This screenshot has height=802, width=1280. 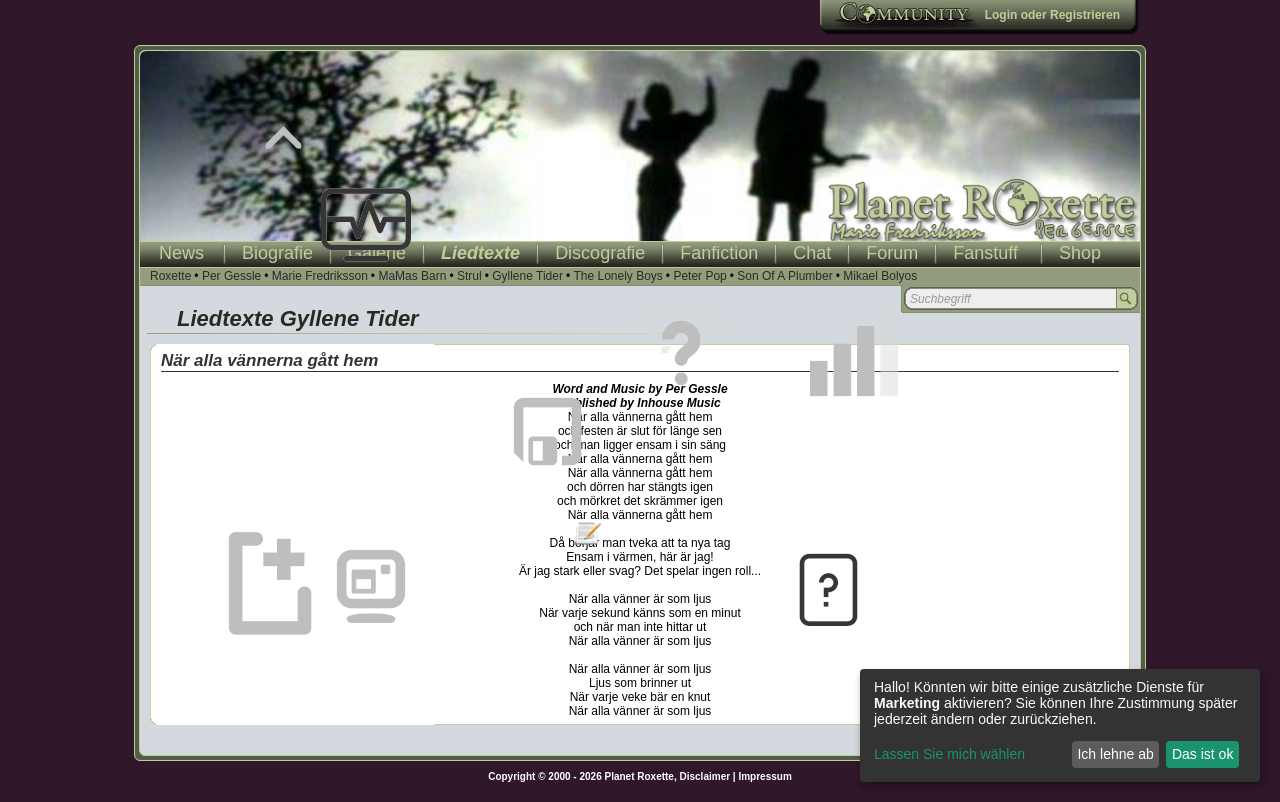 I want to click on indicates no network route available, so click(x=681, y=340).